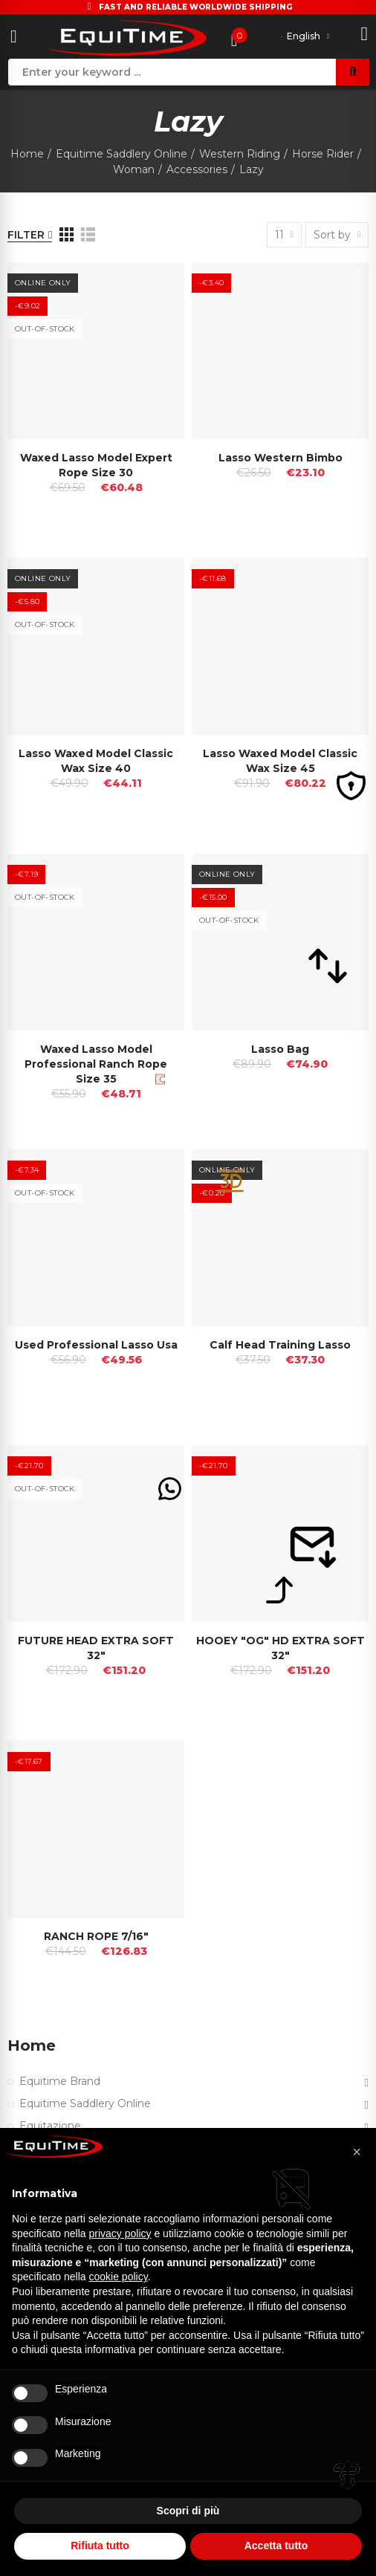  I want to click on navigate forward and up in a directory, so click(279, 1590).